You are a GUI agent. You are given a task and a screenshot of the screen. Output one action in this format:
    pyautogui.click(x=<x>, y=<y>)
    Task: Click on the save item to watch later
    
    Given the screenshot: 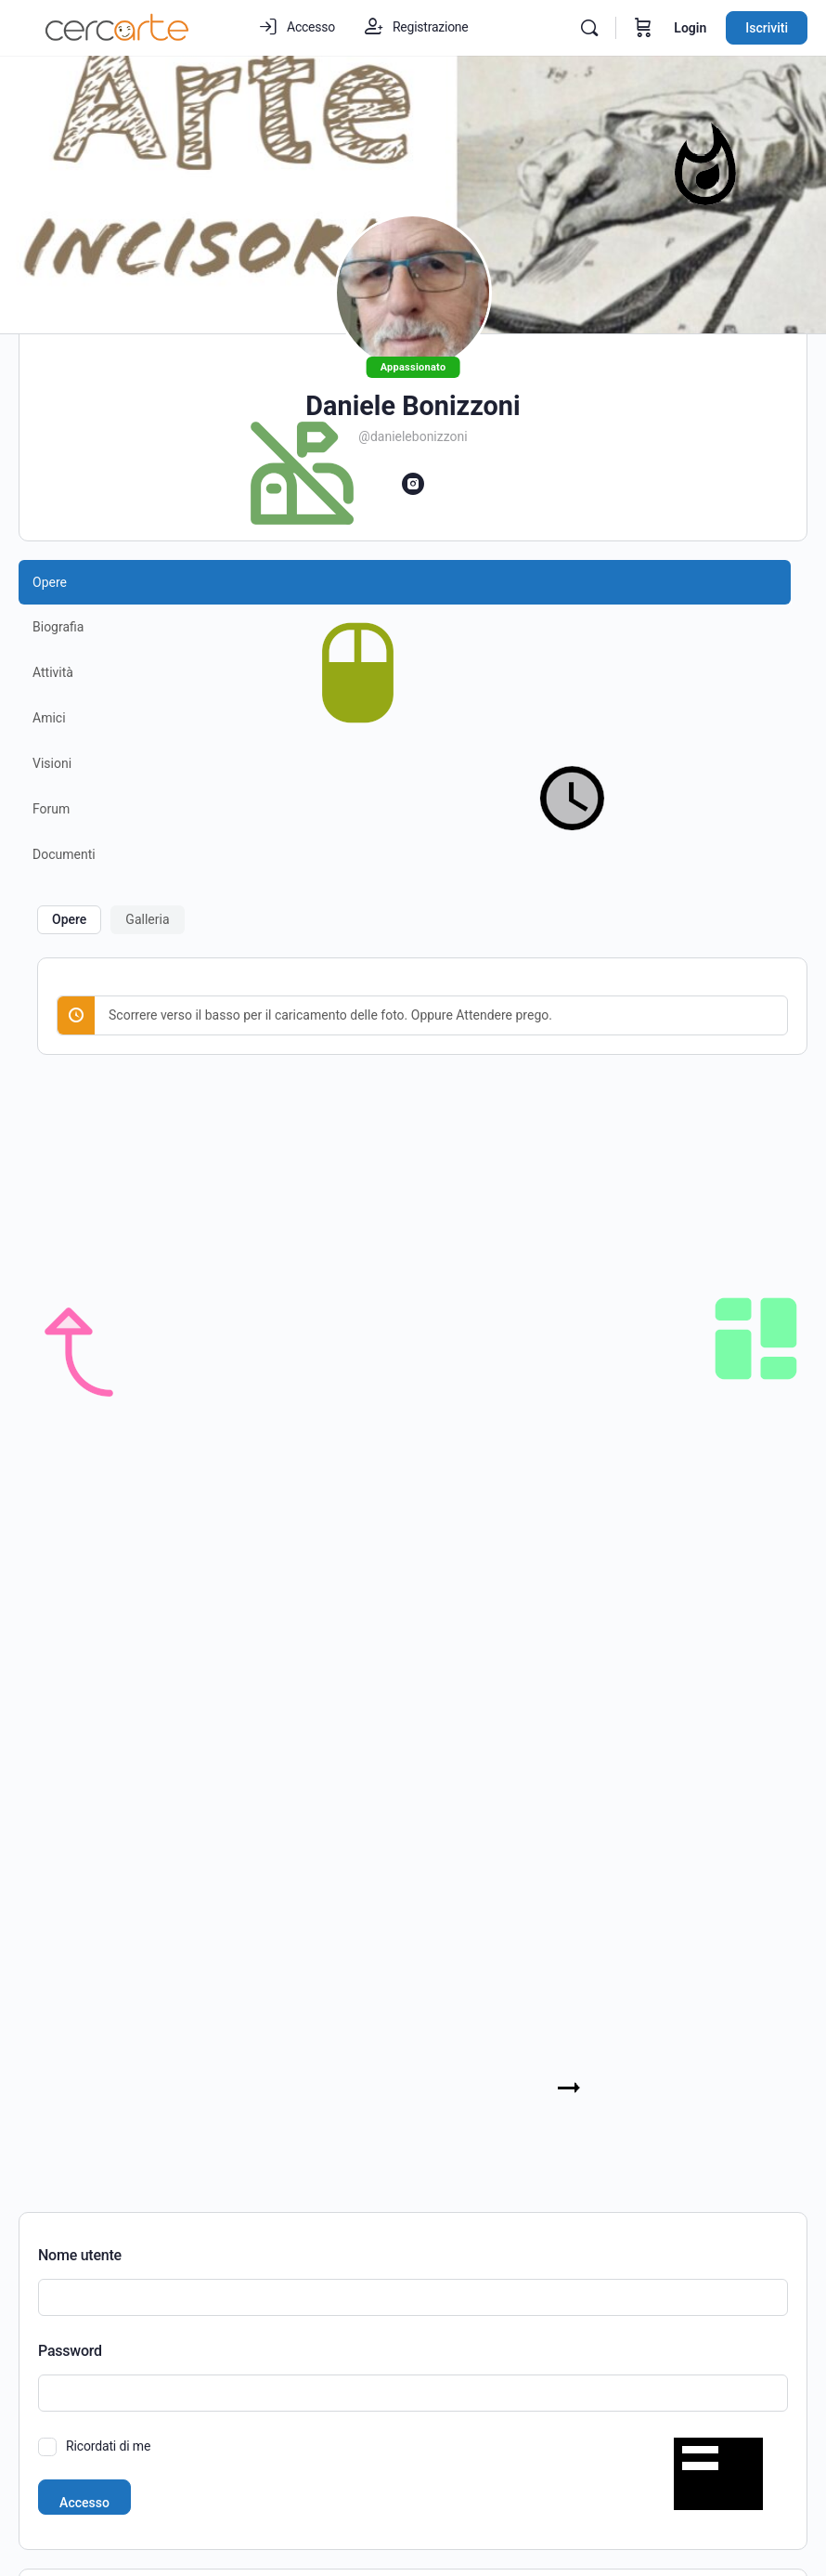 What is the action you would take?
    pyautogui.click(x=572, y=798)
    